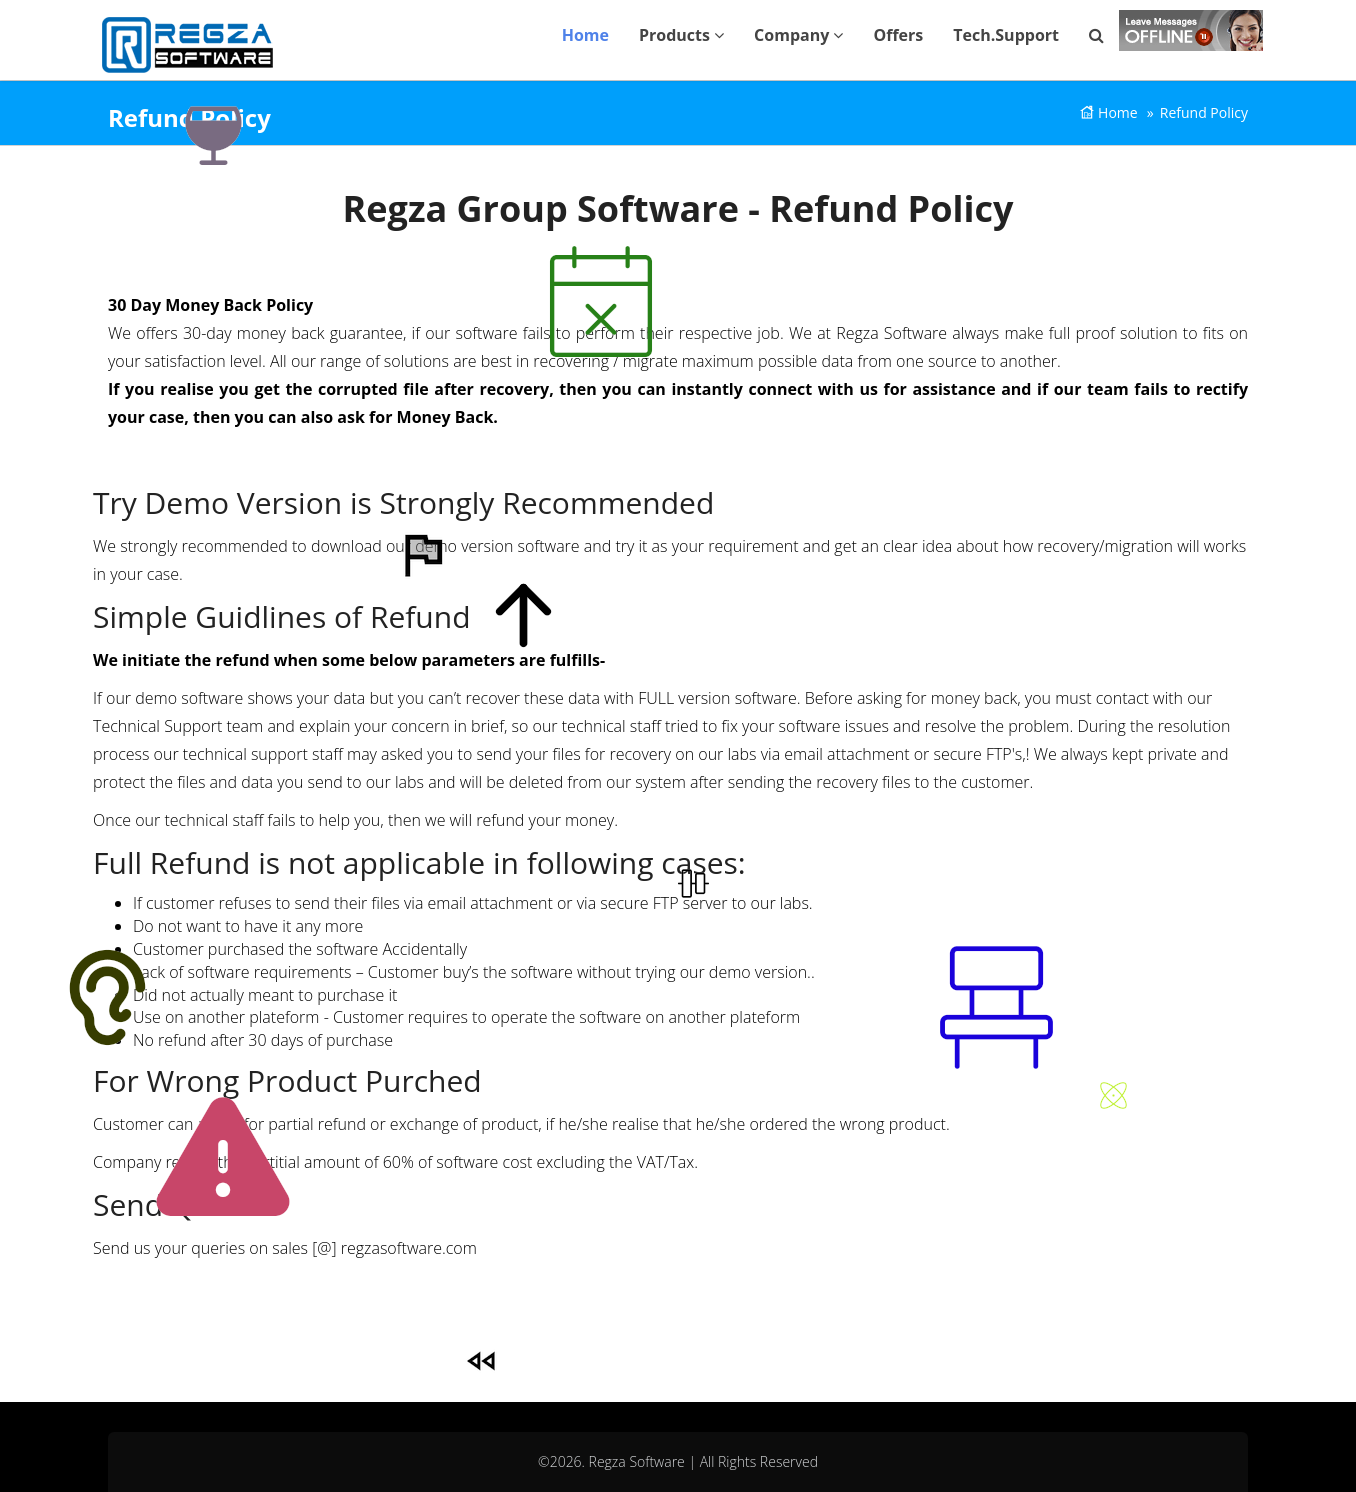  What do you see at coordinates (523, 615) in the screenshot?
I see `move up or scroll to top` at bounding box center [523, 615].